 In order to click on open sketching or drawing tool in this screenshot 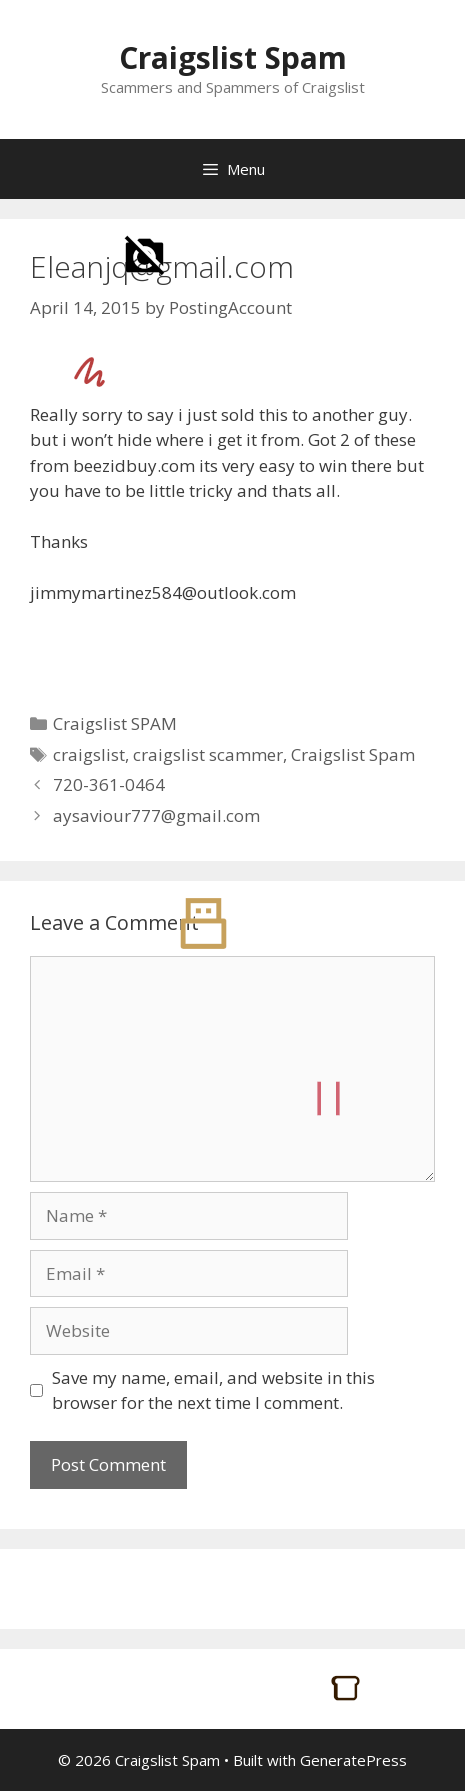, I will do `click(89, 372)`.